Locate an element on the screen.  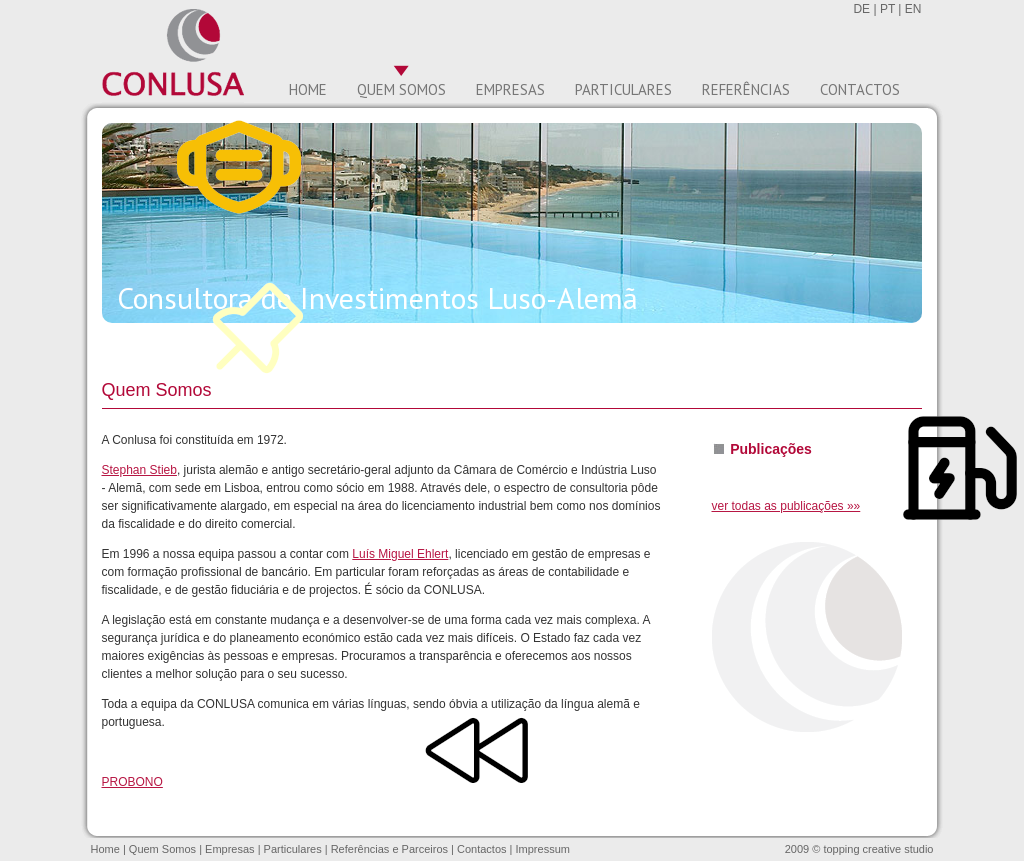
indicates mask required or health safety guidelines is located at coordinates (239, 169).